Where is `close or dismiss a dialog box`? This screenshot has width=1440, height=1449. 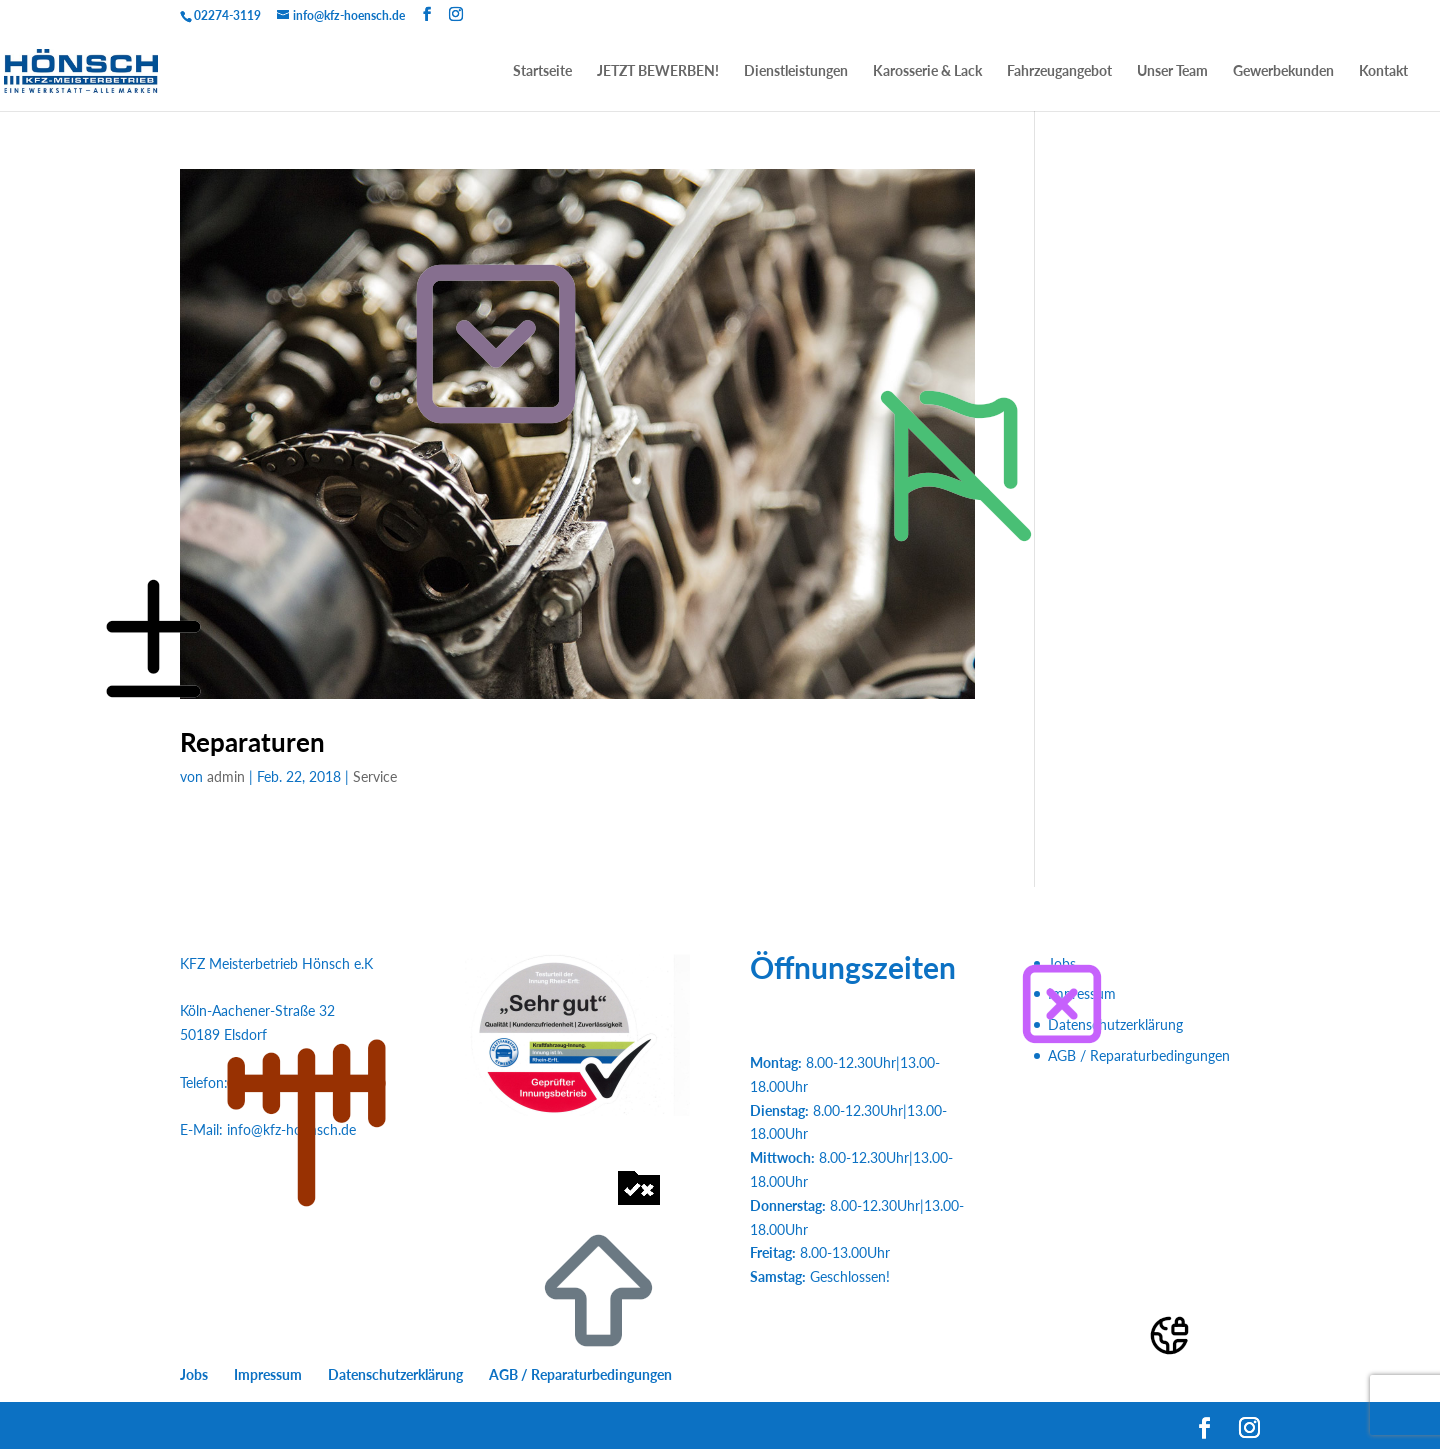
close or dismiss a dialog box is located at coordinates (1062, 1004).